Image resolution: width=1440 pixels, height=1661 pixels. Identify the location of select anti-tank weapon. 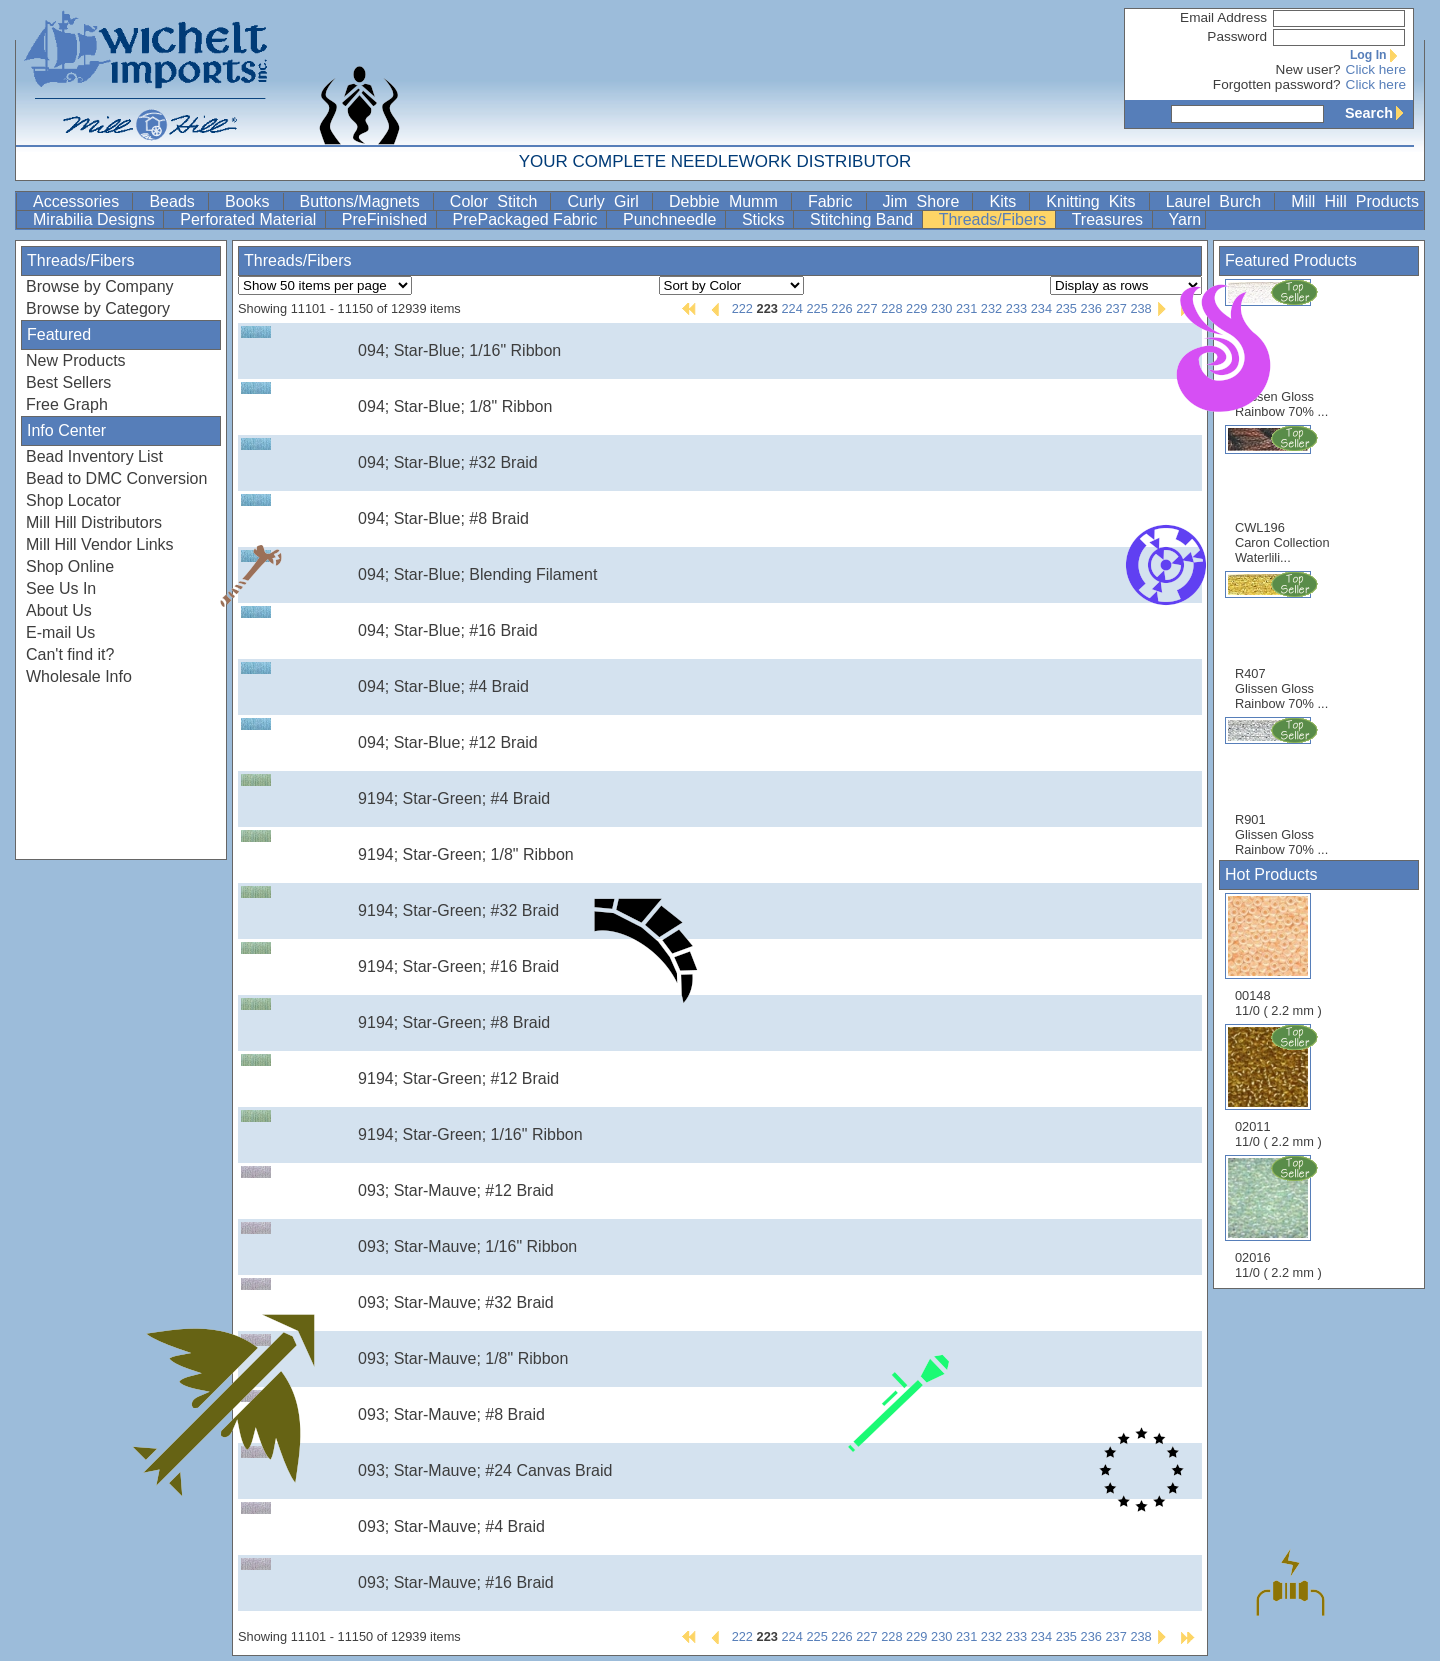
(898, 1403).